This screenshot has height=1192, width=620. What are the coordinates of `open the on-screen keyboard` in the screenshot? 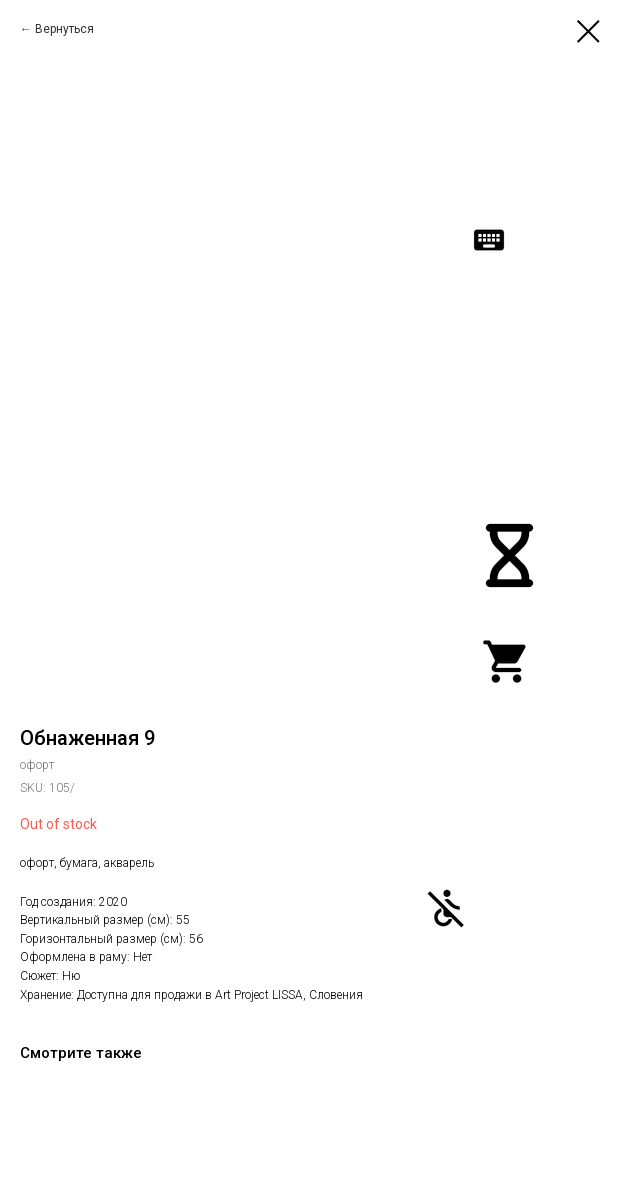 It's located at (489, 240).